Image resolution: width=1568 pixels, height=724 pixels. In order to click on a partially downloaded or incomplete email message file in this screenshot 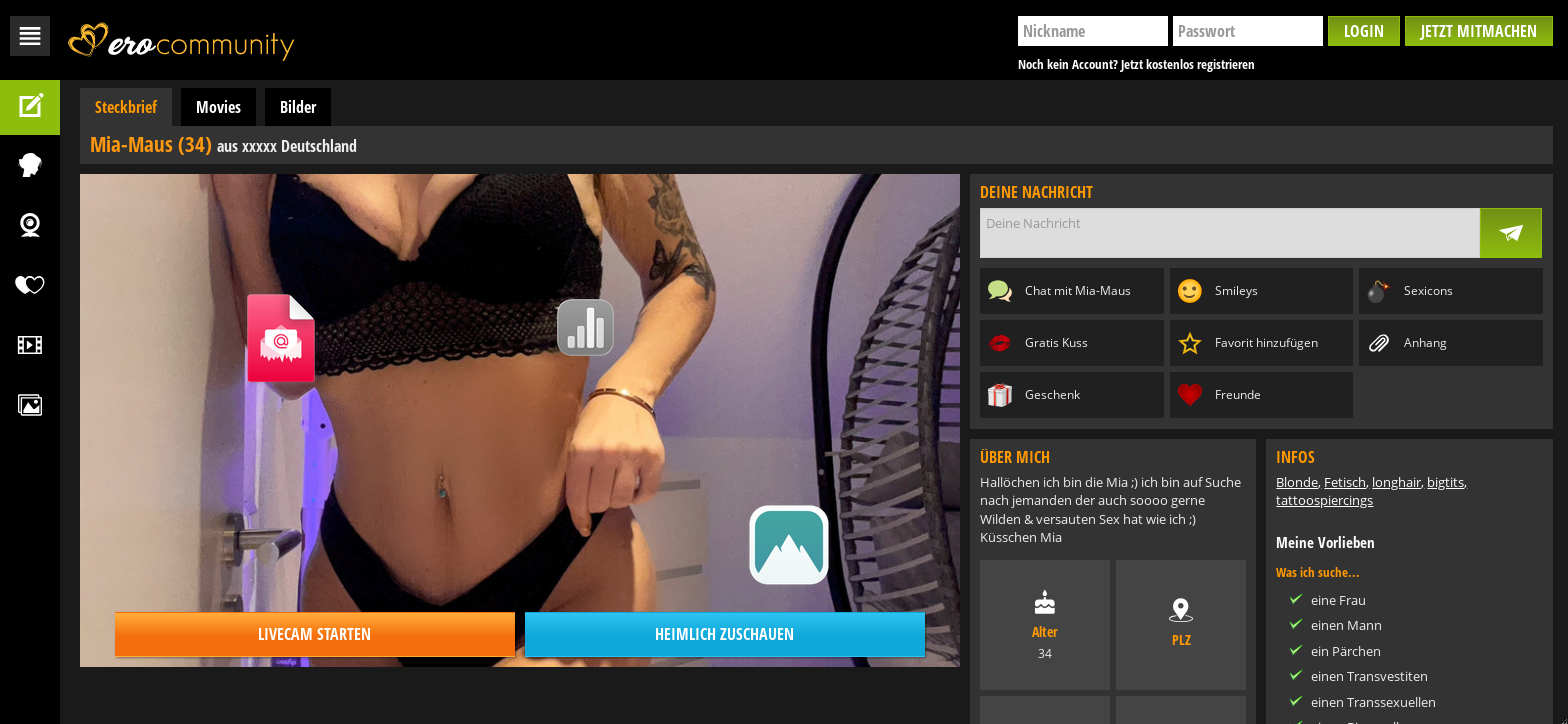, I will do `click(281, 340)`.